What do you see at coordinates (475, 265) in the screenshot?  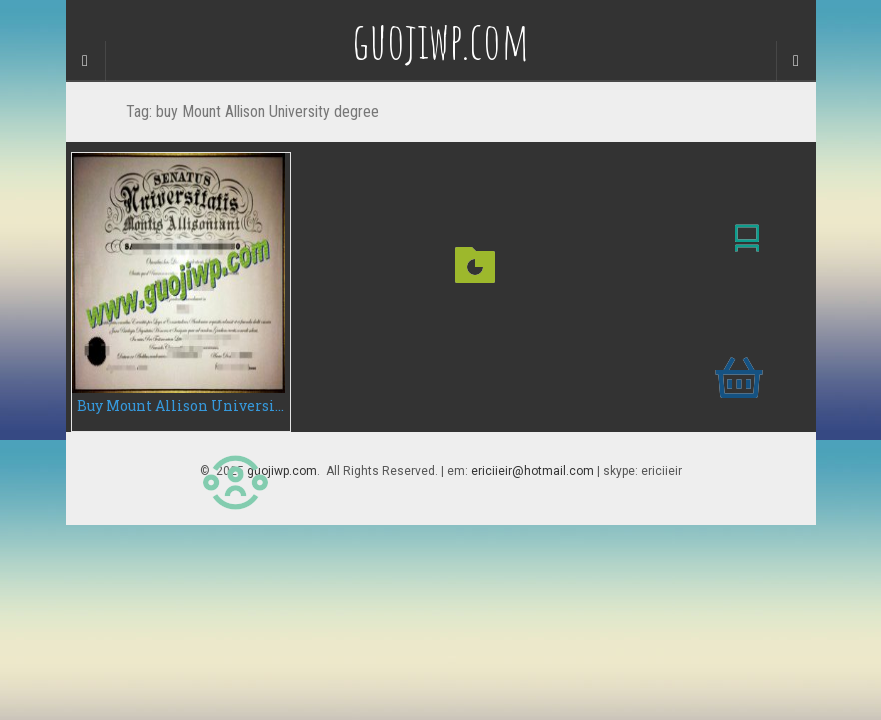 I see `open folder containing charts or analytics` at bounding box center [475, 265].